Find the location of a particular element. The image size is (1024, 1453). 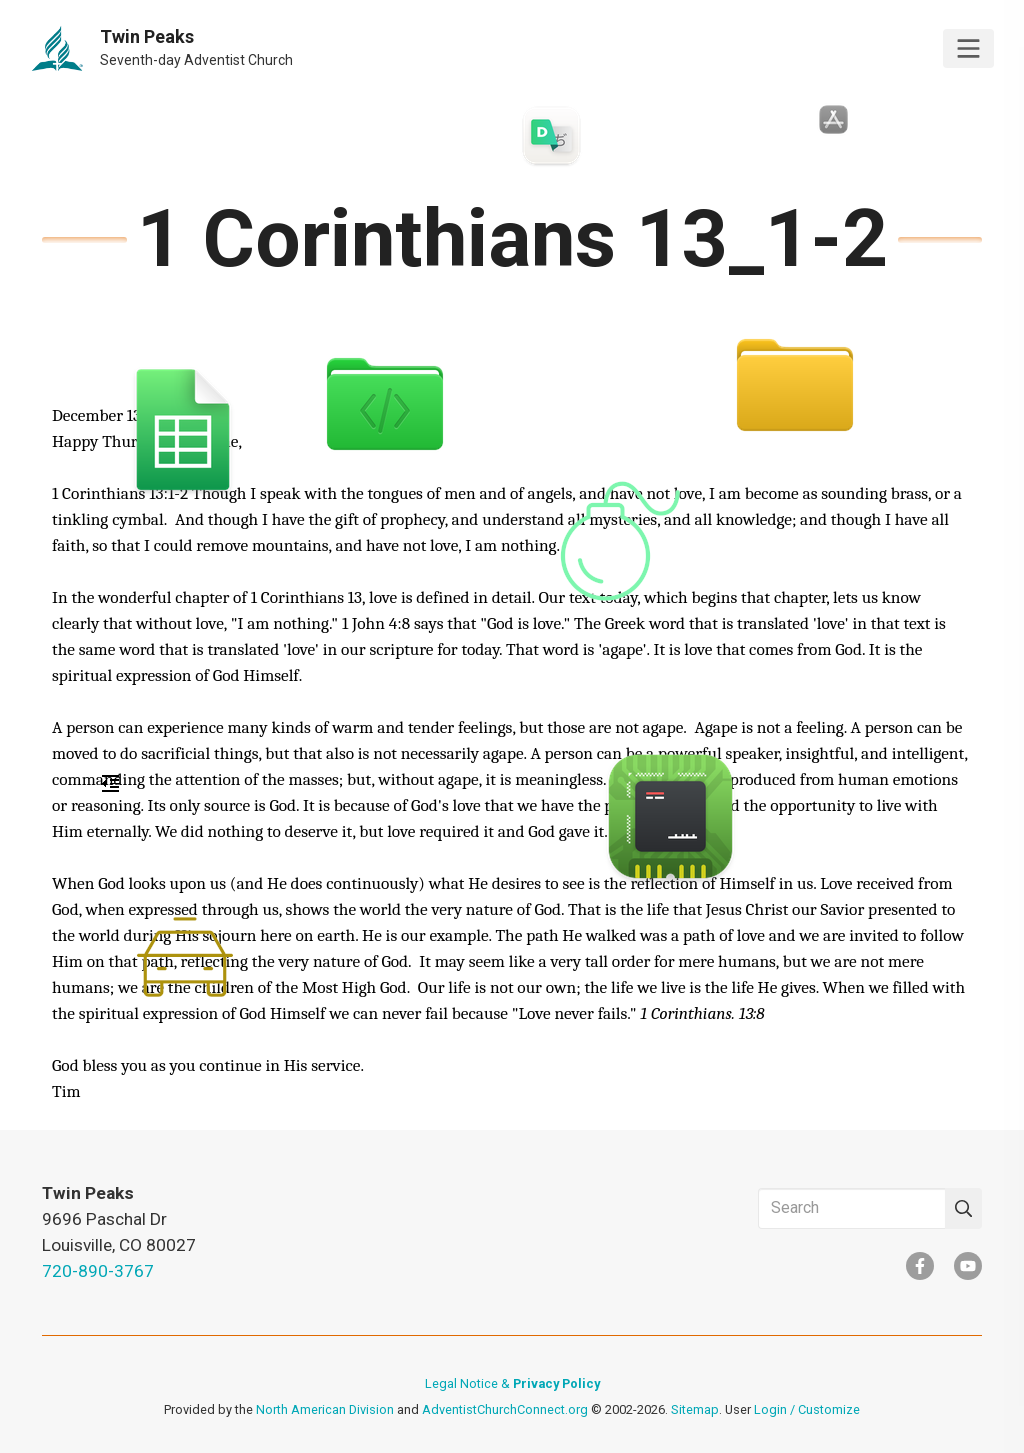

open a google sheets document is located at coordinates (183, 432).